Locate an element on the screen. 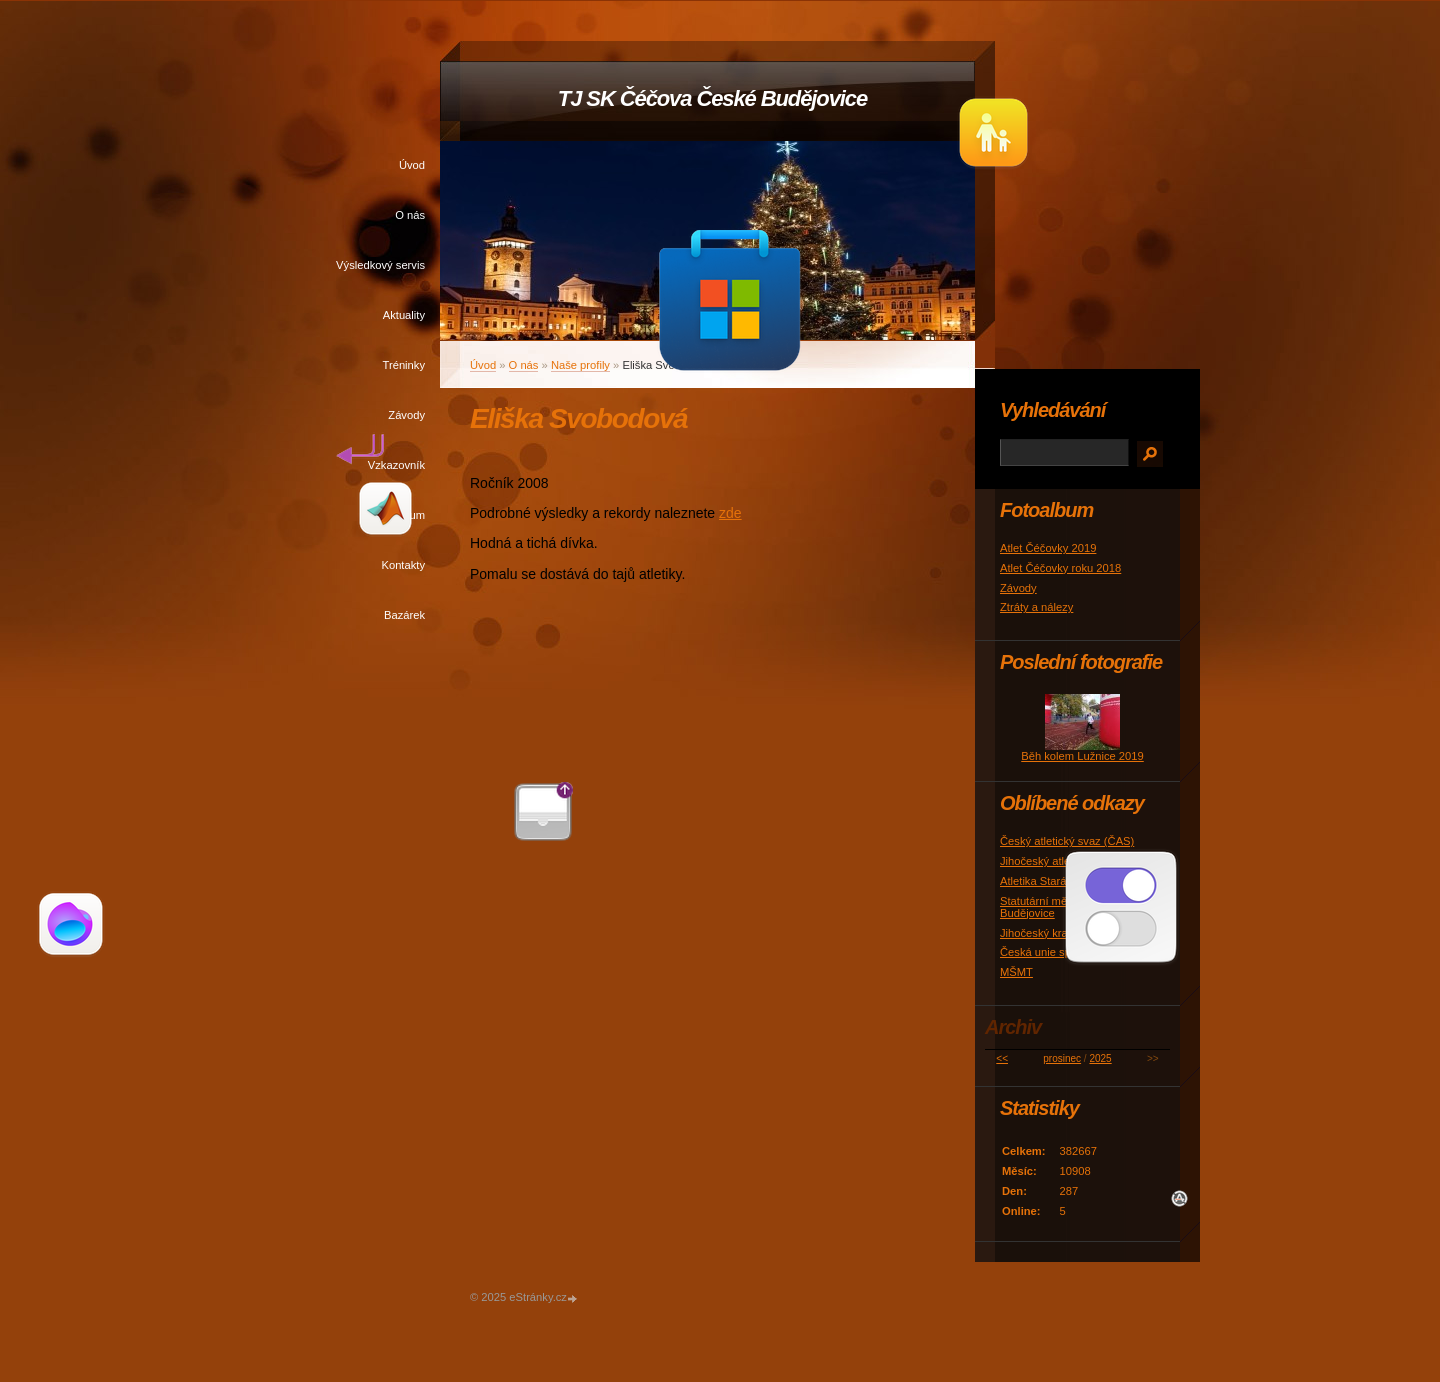 This screenshot has height=1382, width=1440. open MATLAB application is located at coordinates (385, 508).